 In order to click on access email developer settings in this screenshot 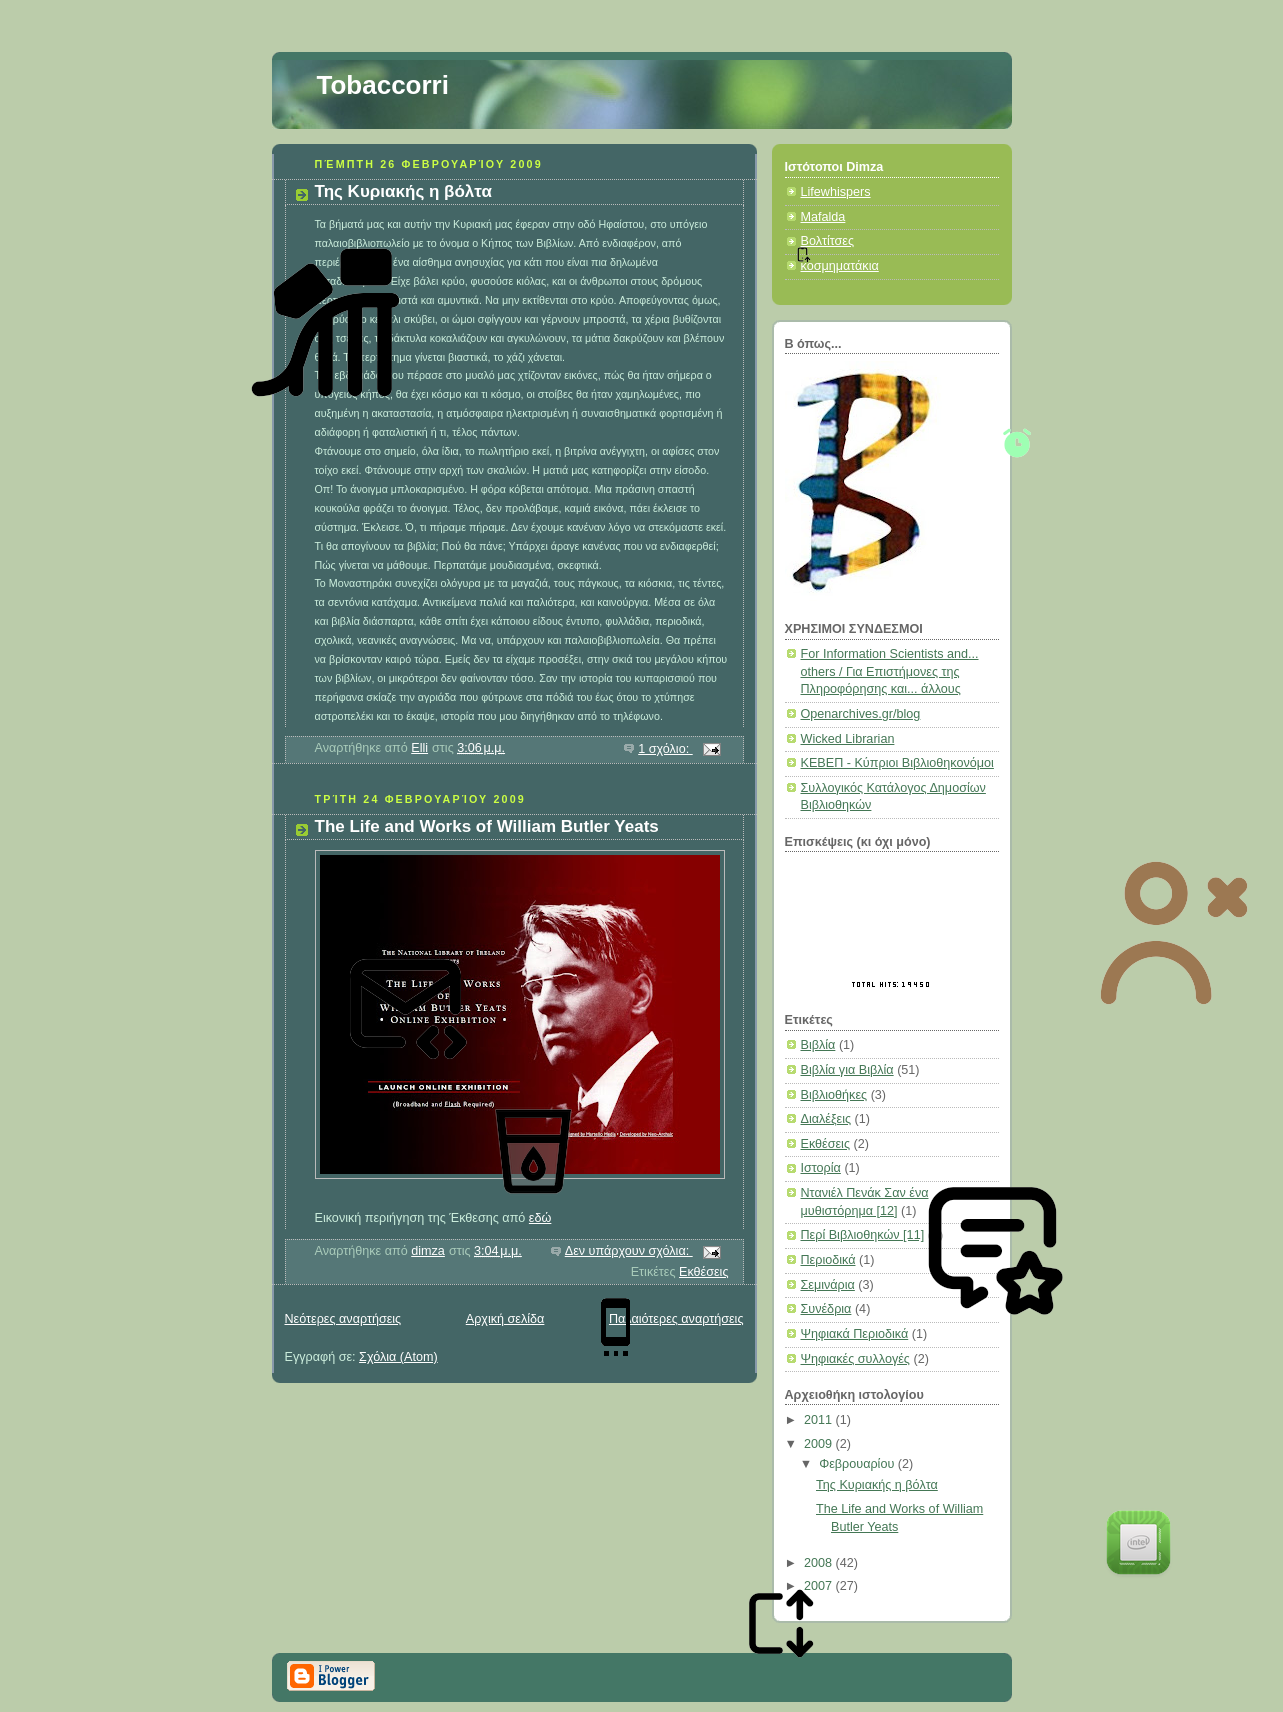, I will do `click(405, 1003)`.